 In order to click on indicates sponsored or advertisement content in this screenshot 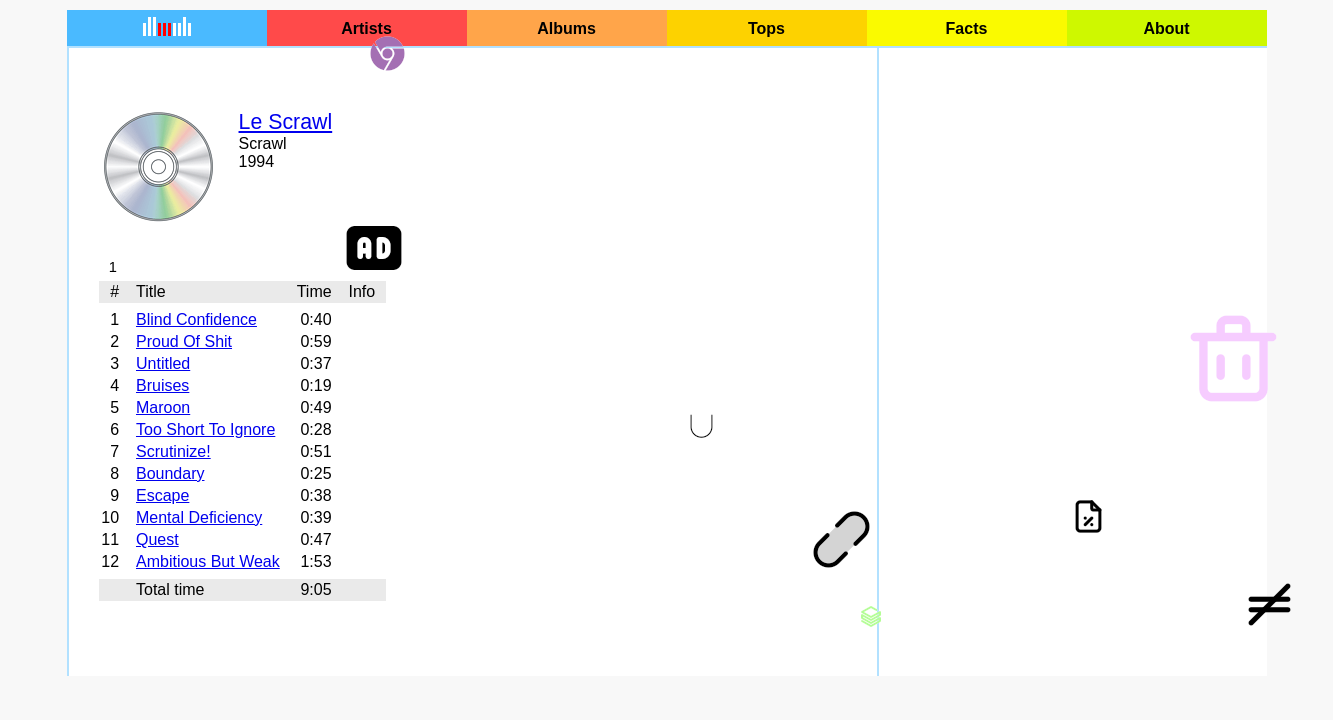, I will do `click(374, 248)`.